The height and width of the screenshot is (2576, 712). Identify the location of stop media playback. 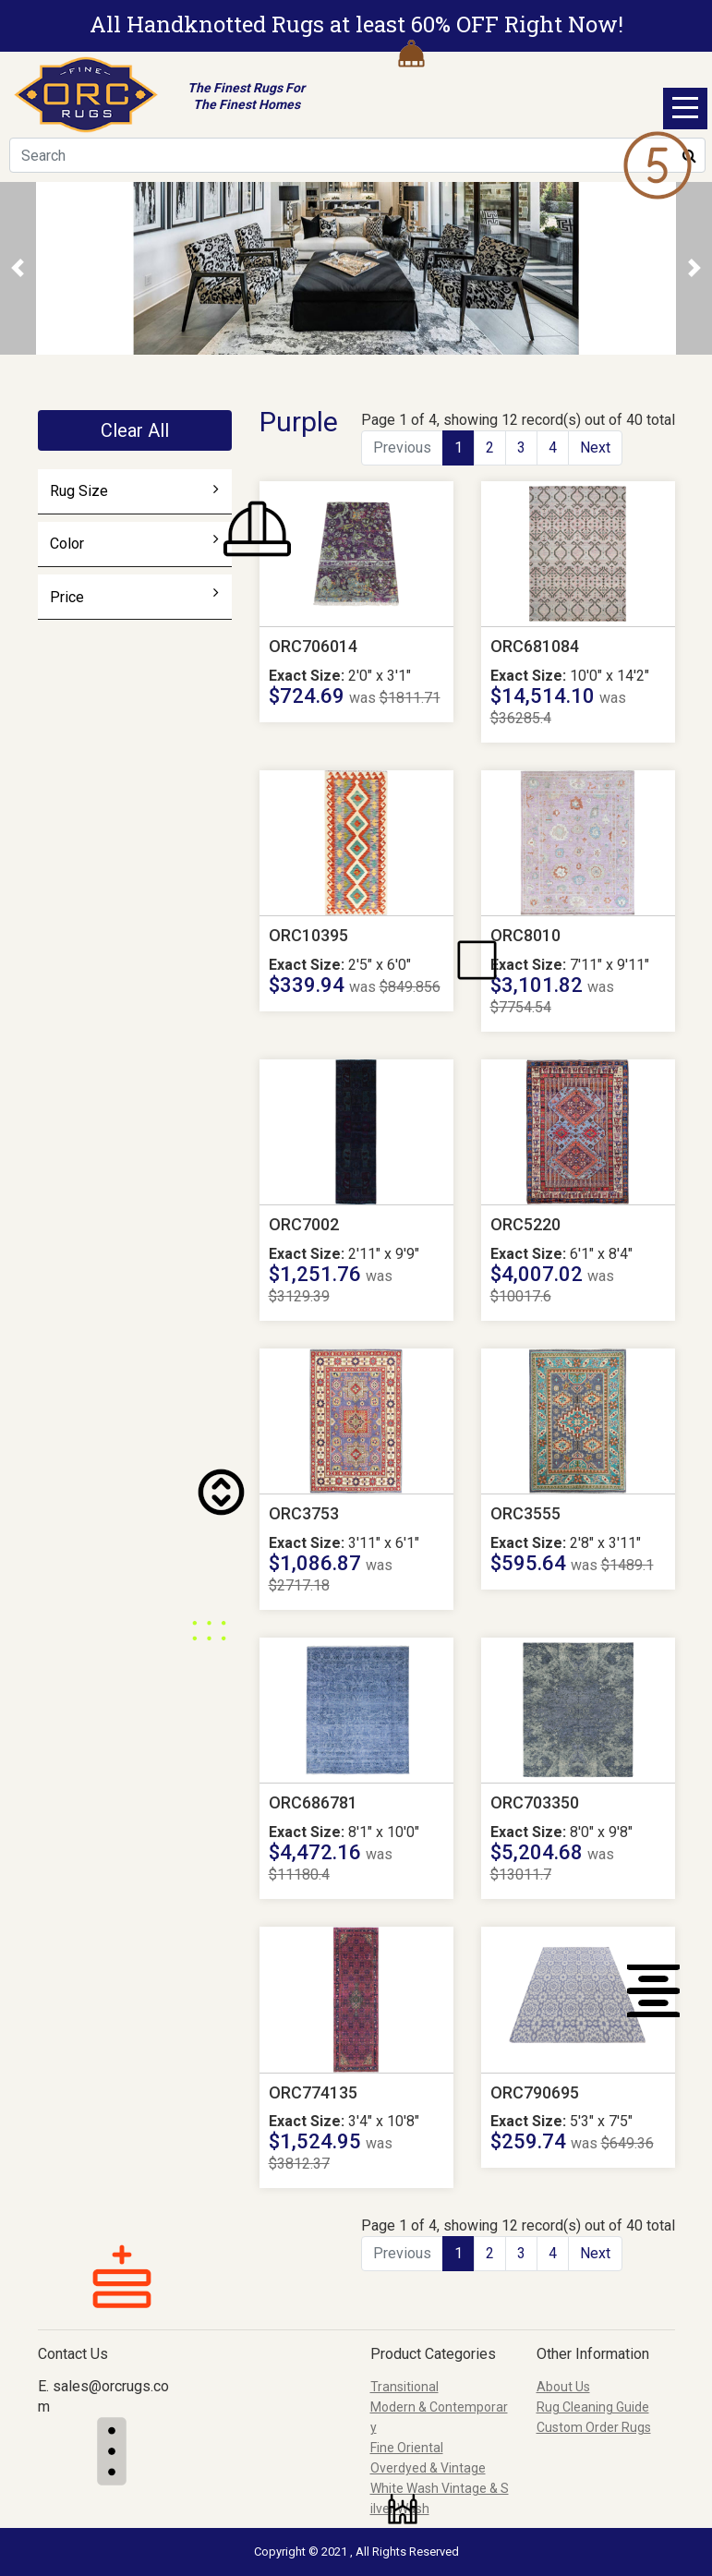
(477, 960).